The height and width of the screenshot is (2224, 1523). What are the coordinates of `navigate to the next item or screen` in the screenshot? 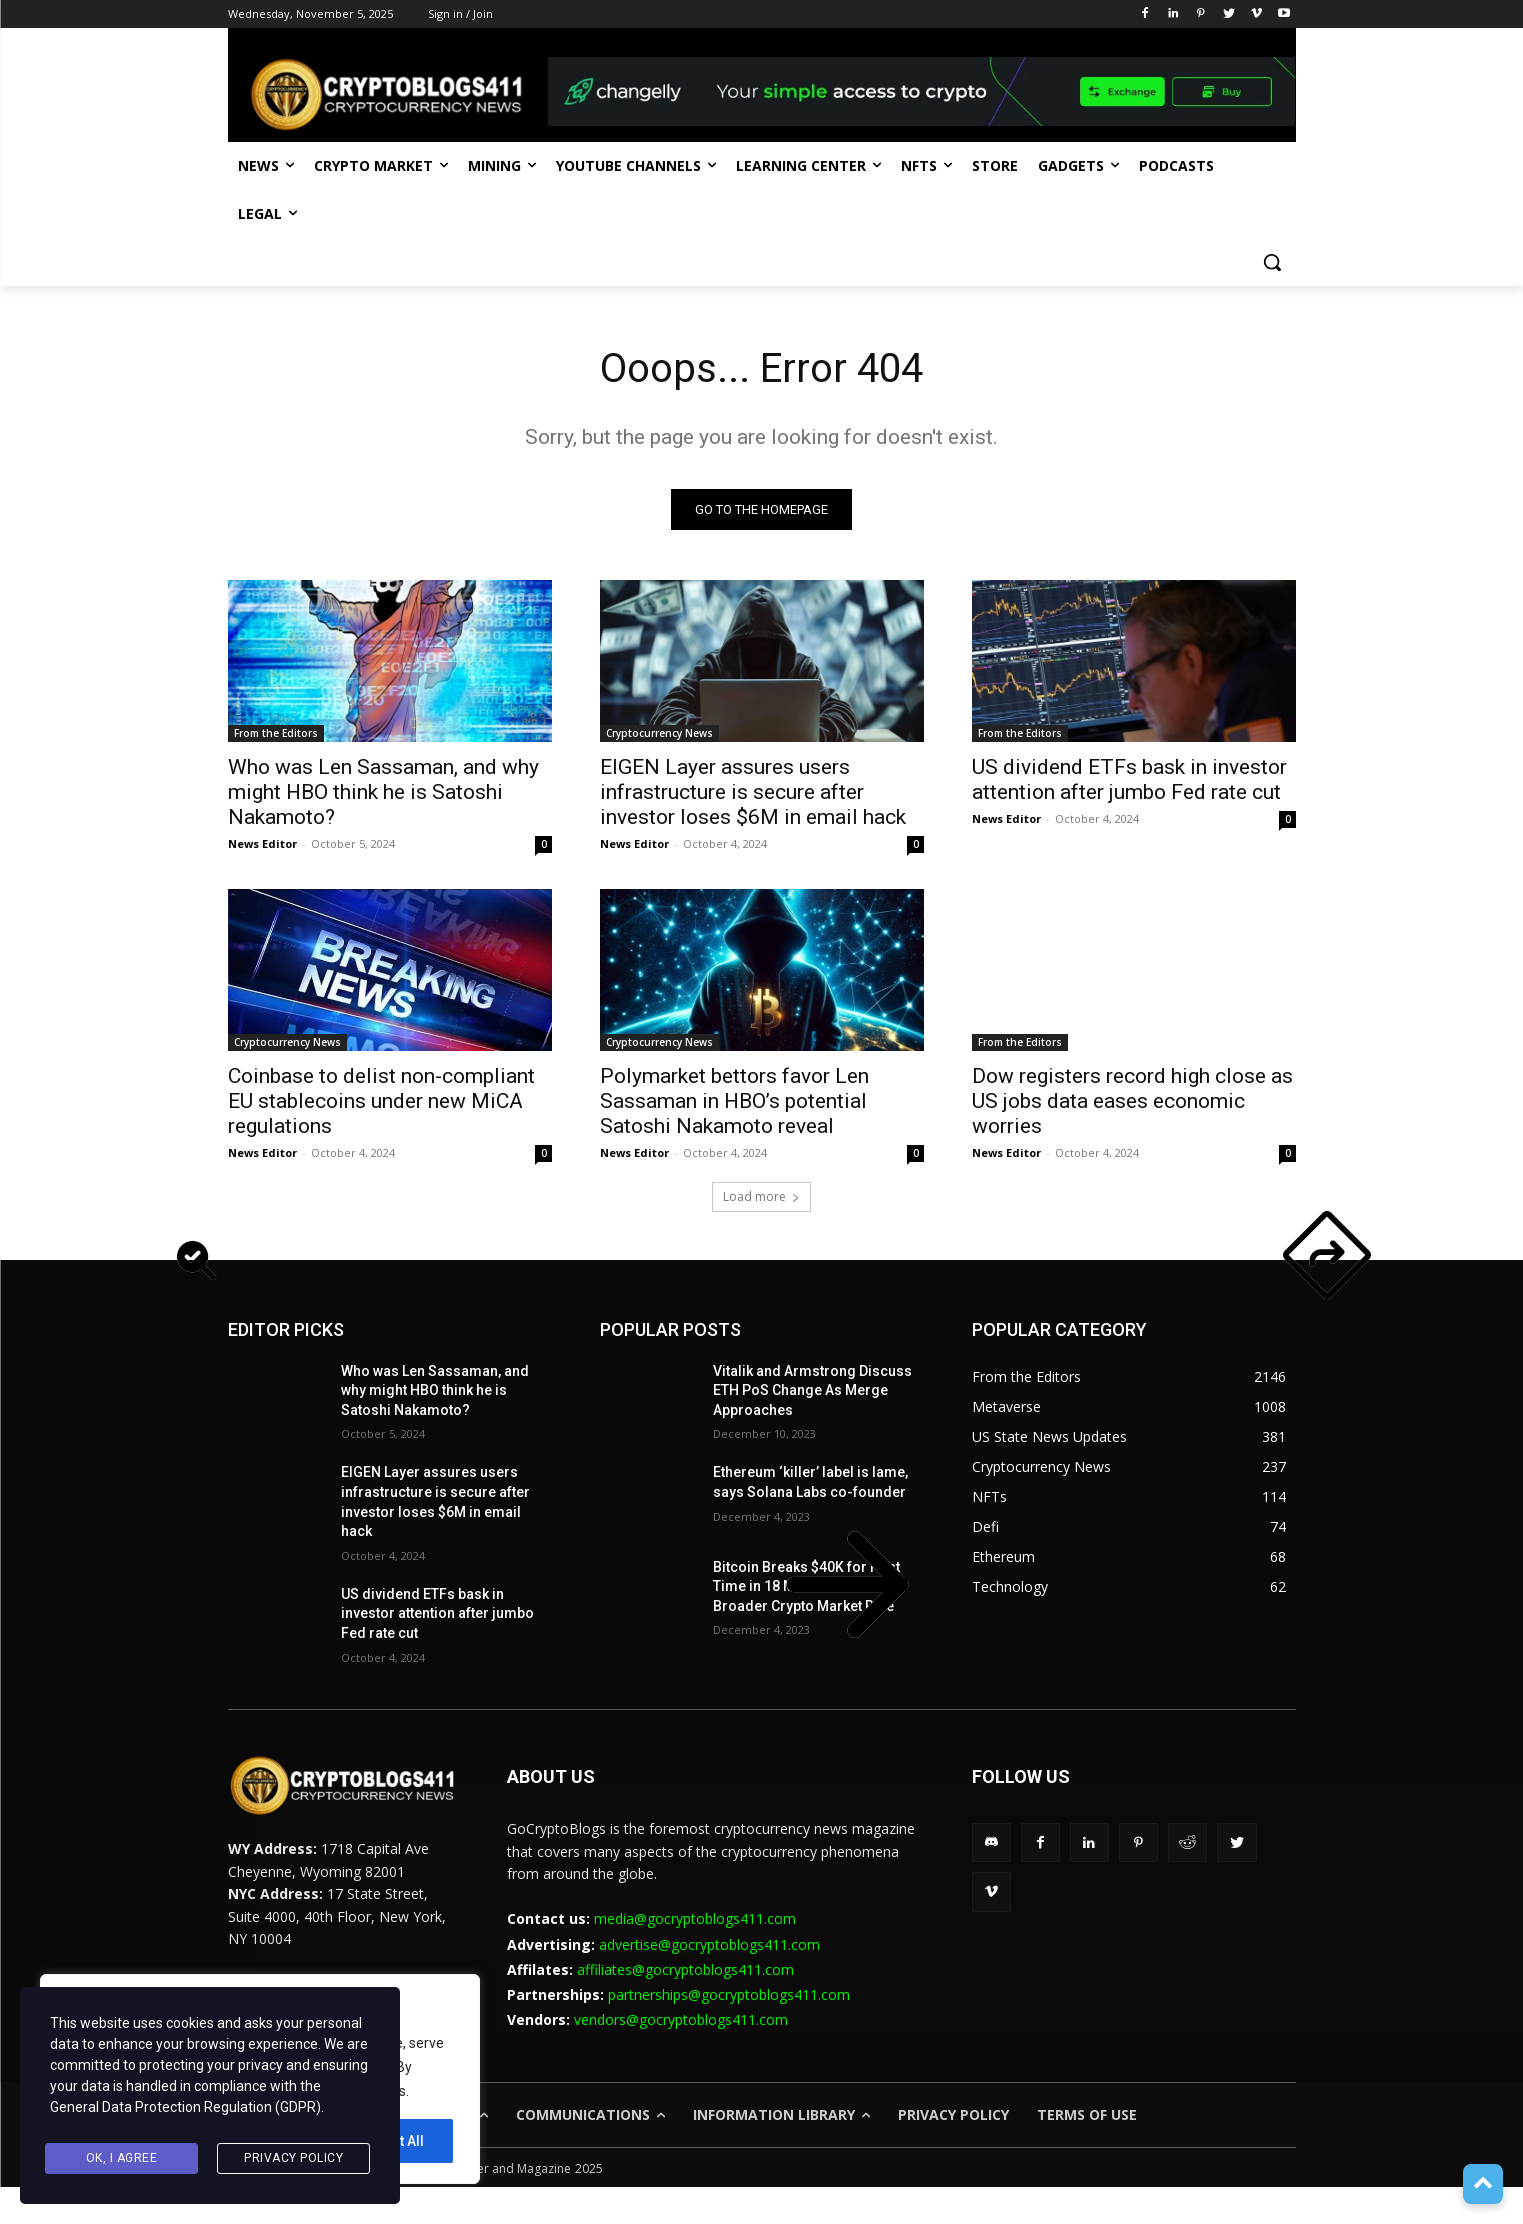 It's located at (847, 1584).